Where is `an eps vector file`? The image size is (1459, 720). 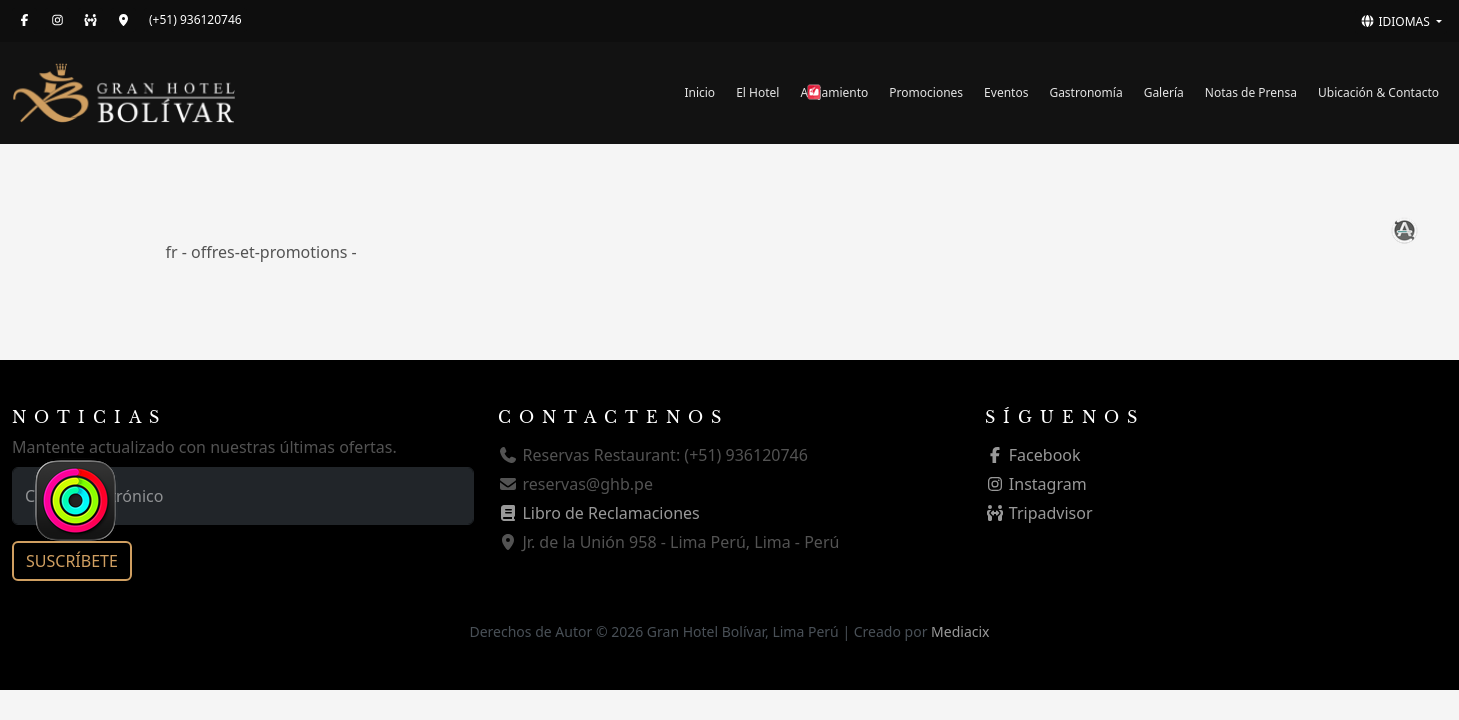 an eps vector file is located at coordinates (814, 92).